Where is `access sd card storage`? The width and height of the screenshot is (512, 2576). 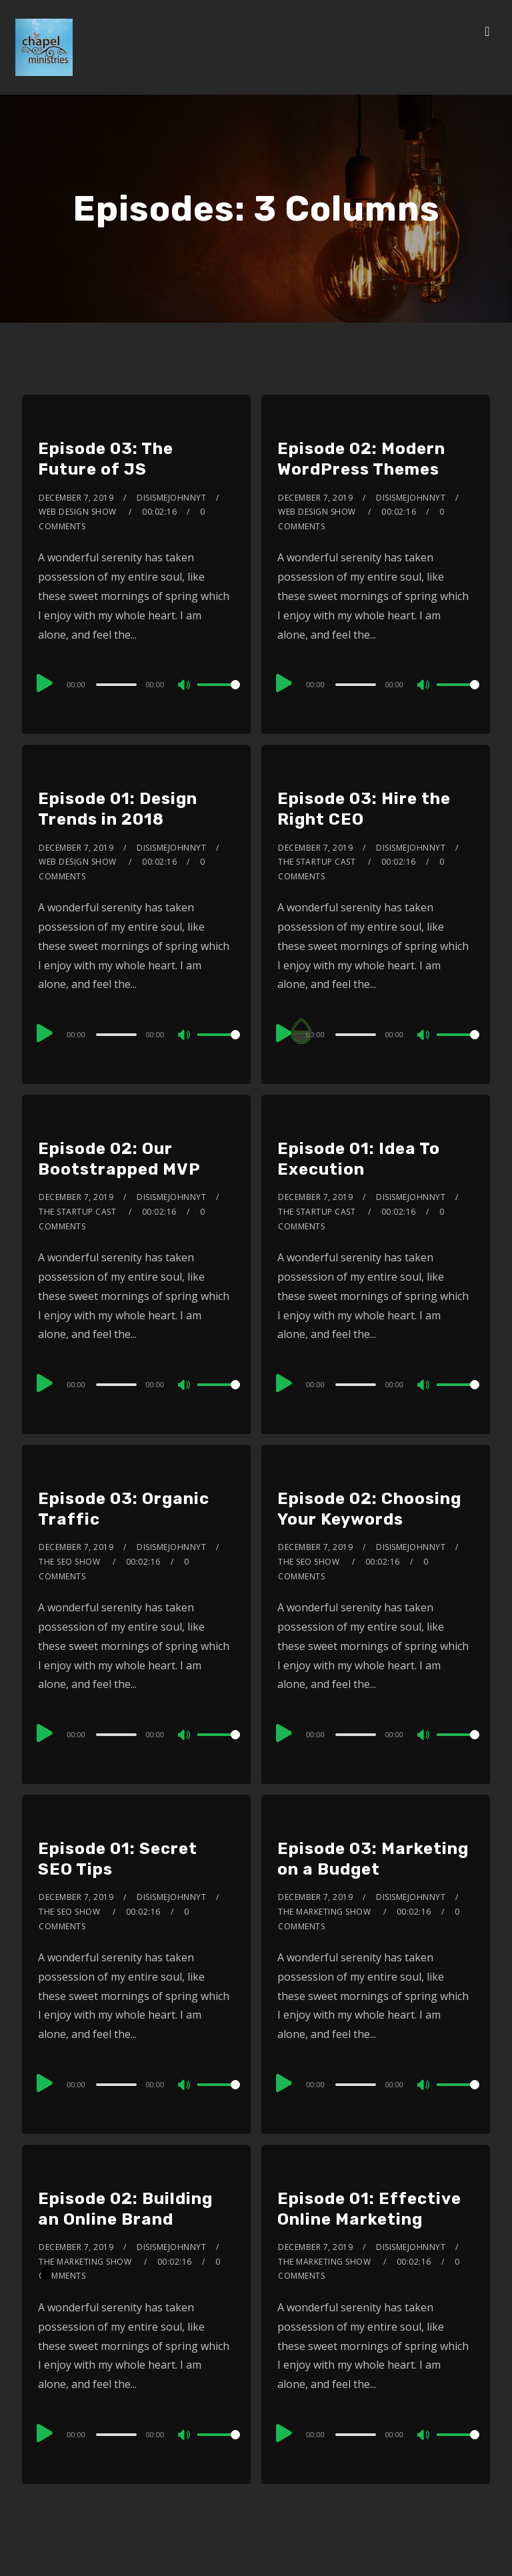
access sd card storage is located at coordinates (46, 2273).